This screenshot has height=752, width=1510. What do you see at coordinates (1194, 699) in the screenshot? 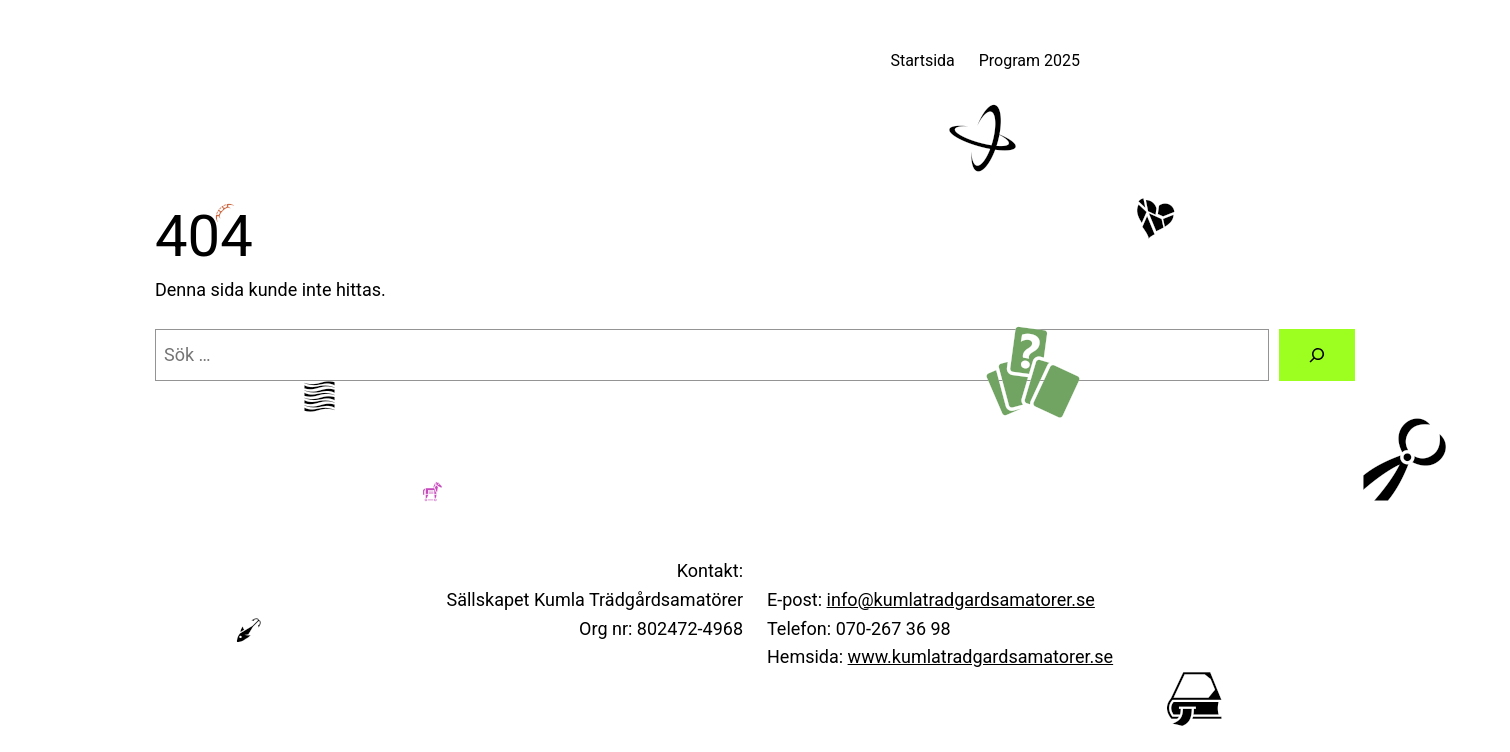
I see `save this item for later` at bounding box center [1194, 699].